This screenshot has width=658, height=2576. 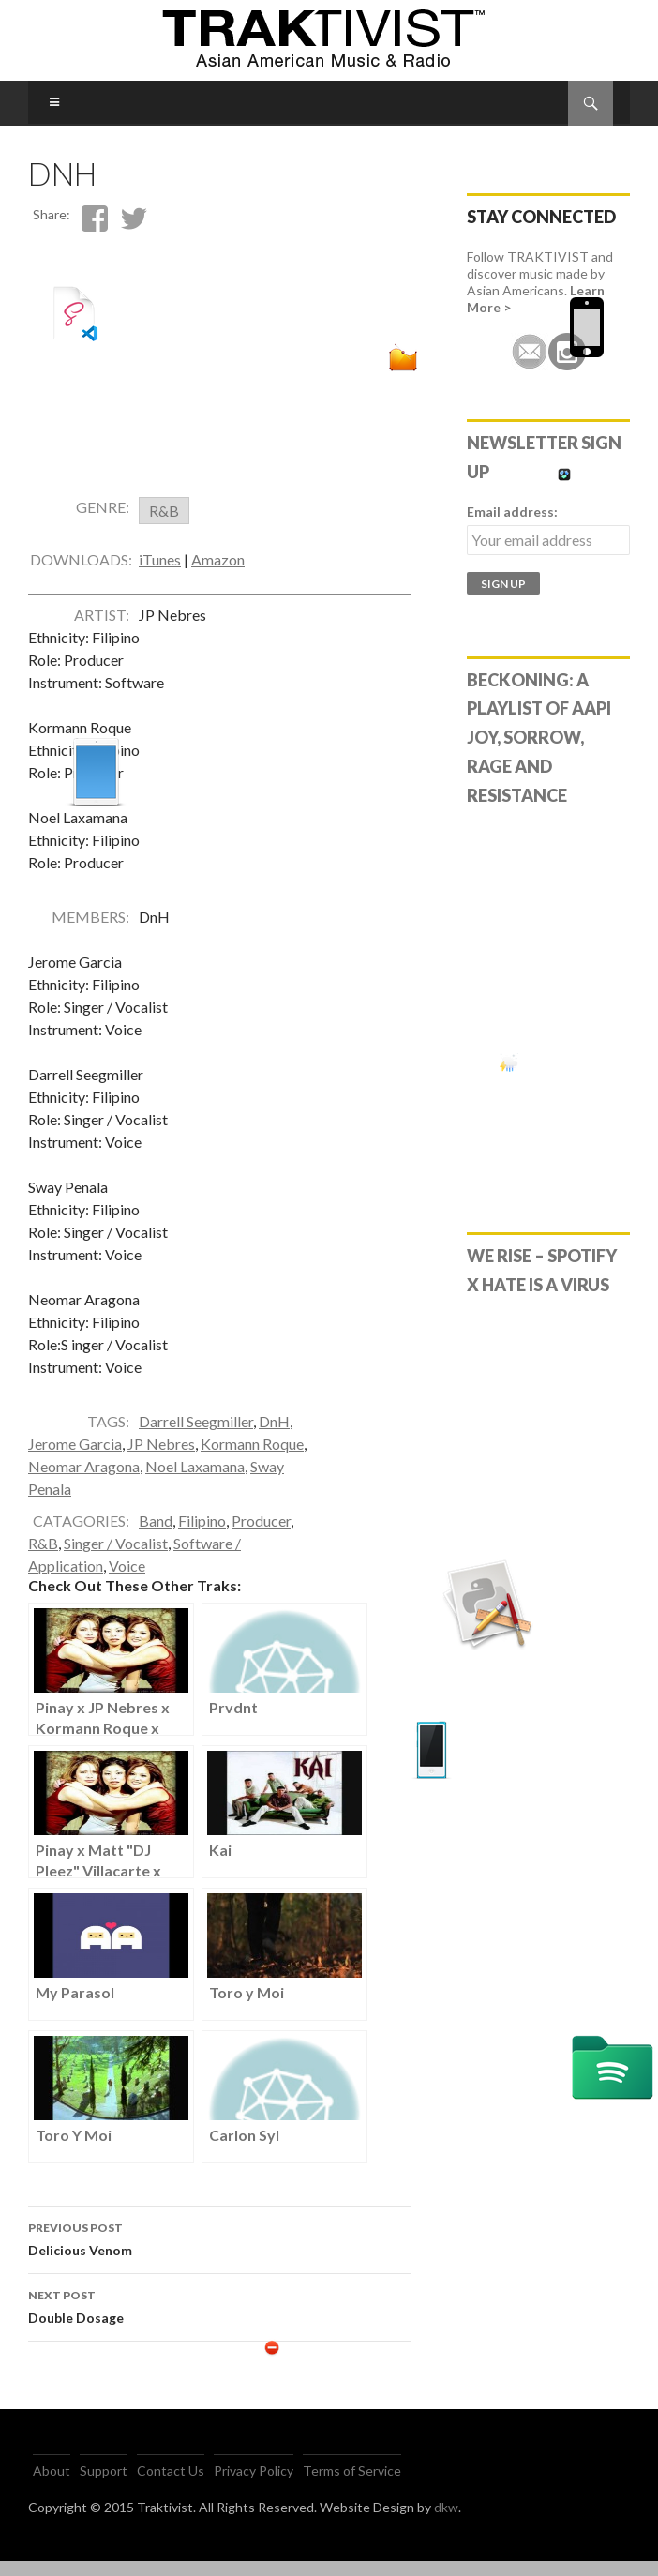 What do you see at coordinates (74, 314) in the screenshot?
I see `open a Sass stylesheet file in Visual Studio Code` at bounding box center [74, 314].